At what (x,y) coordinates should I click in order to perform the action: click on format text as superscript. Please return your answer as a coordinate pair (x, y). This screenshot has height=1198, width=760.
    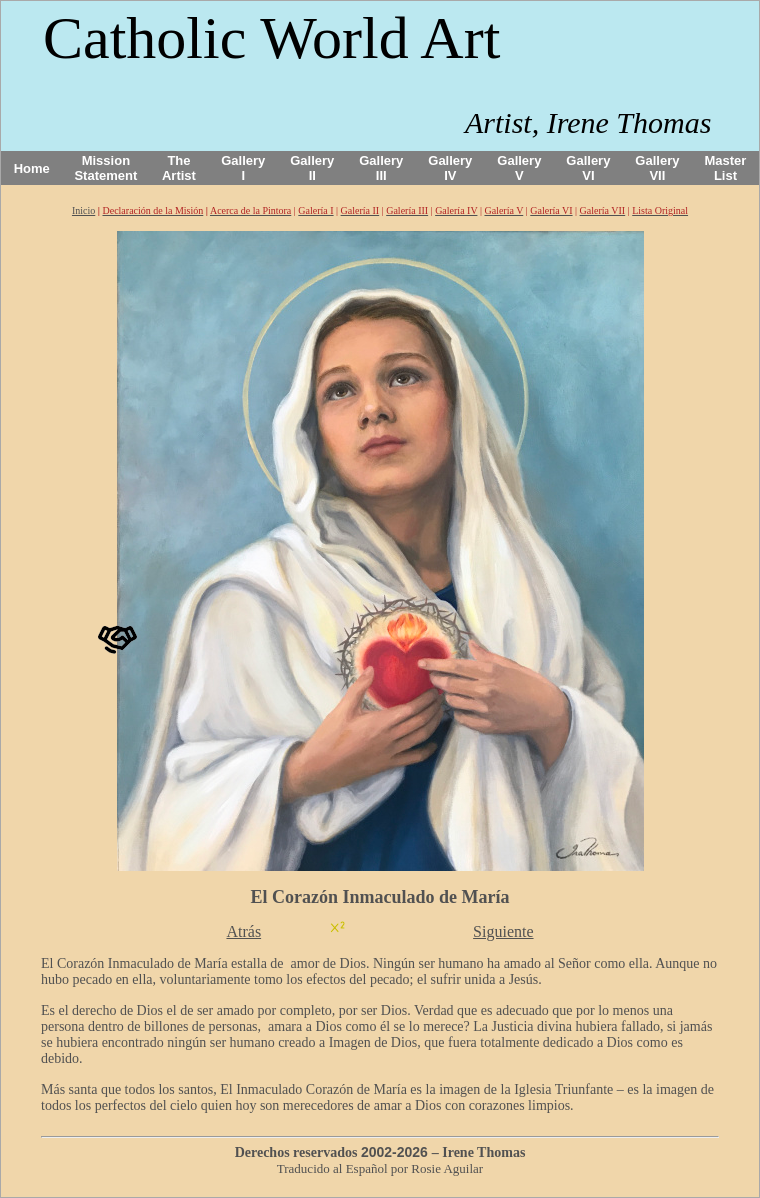
    Looking at the image, I should click on (337, 927).